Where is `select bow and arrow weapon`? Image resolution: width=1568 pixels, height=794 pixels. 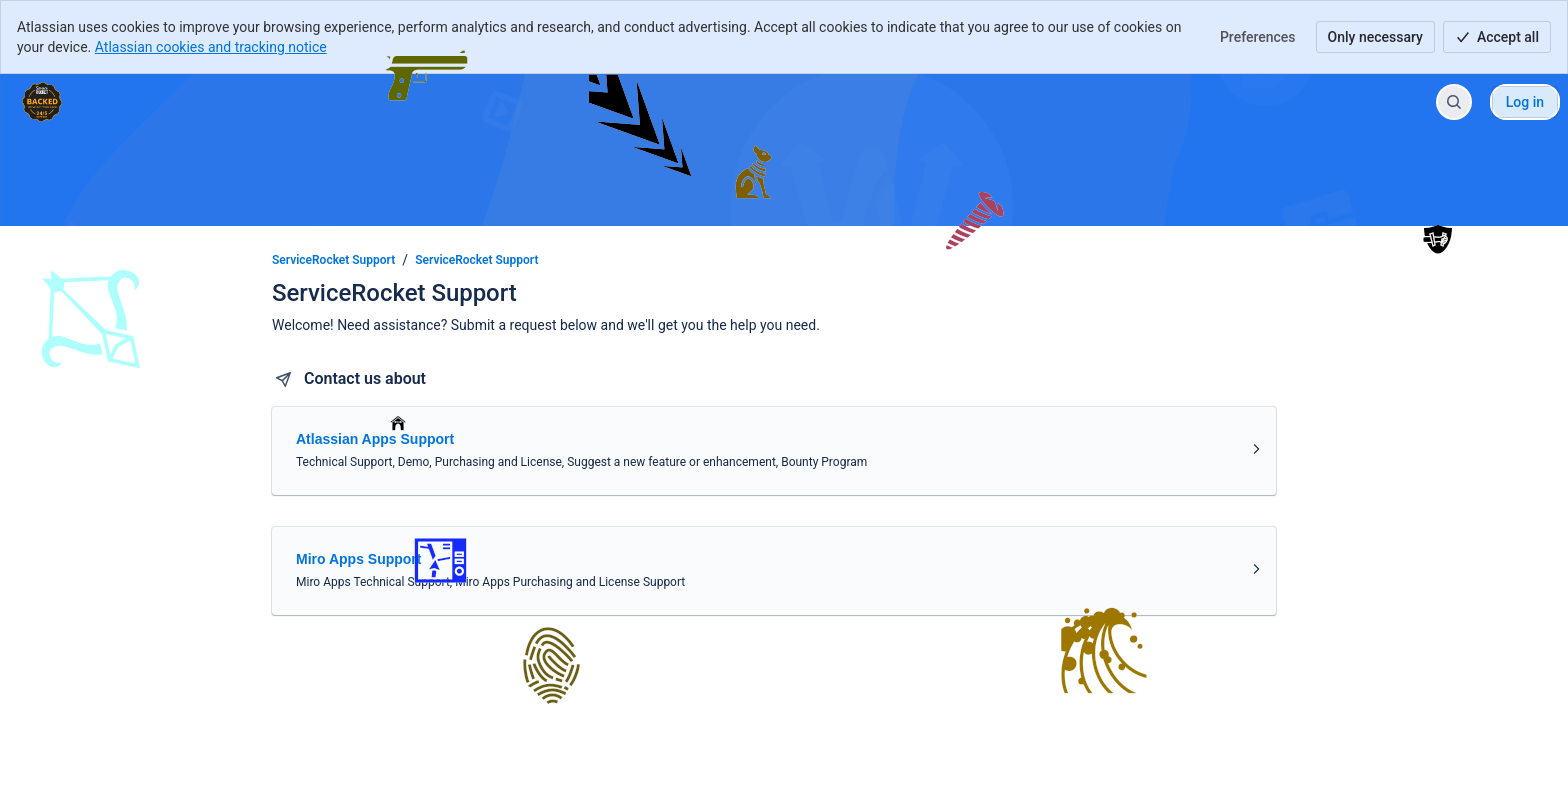
select bow and arrow weapon is located at coordinates (91, 319).